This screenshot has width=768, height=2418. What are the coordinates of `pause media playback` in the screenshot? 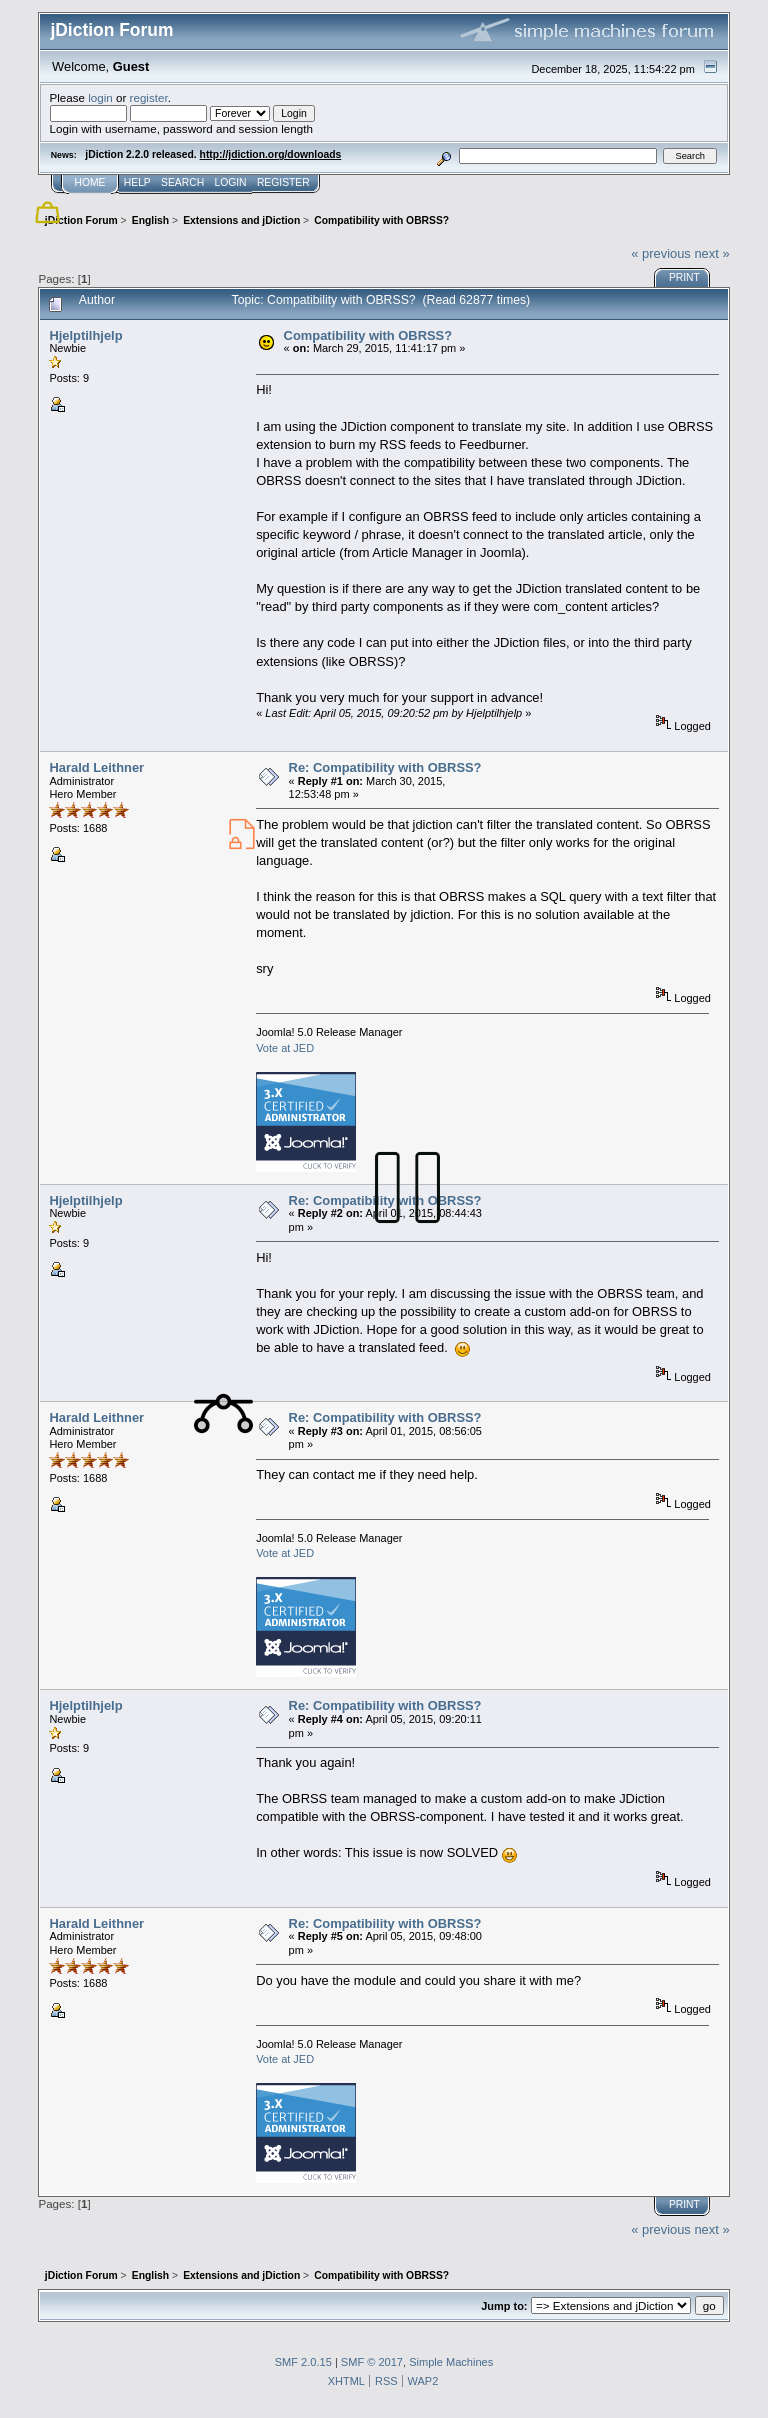 It's located at (407, 1187).